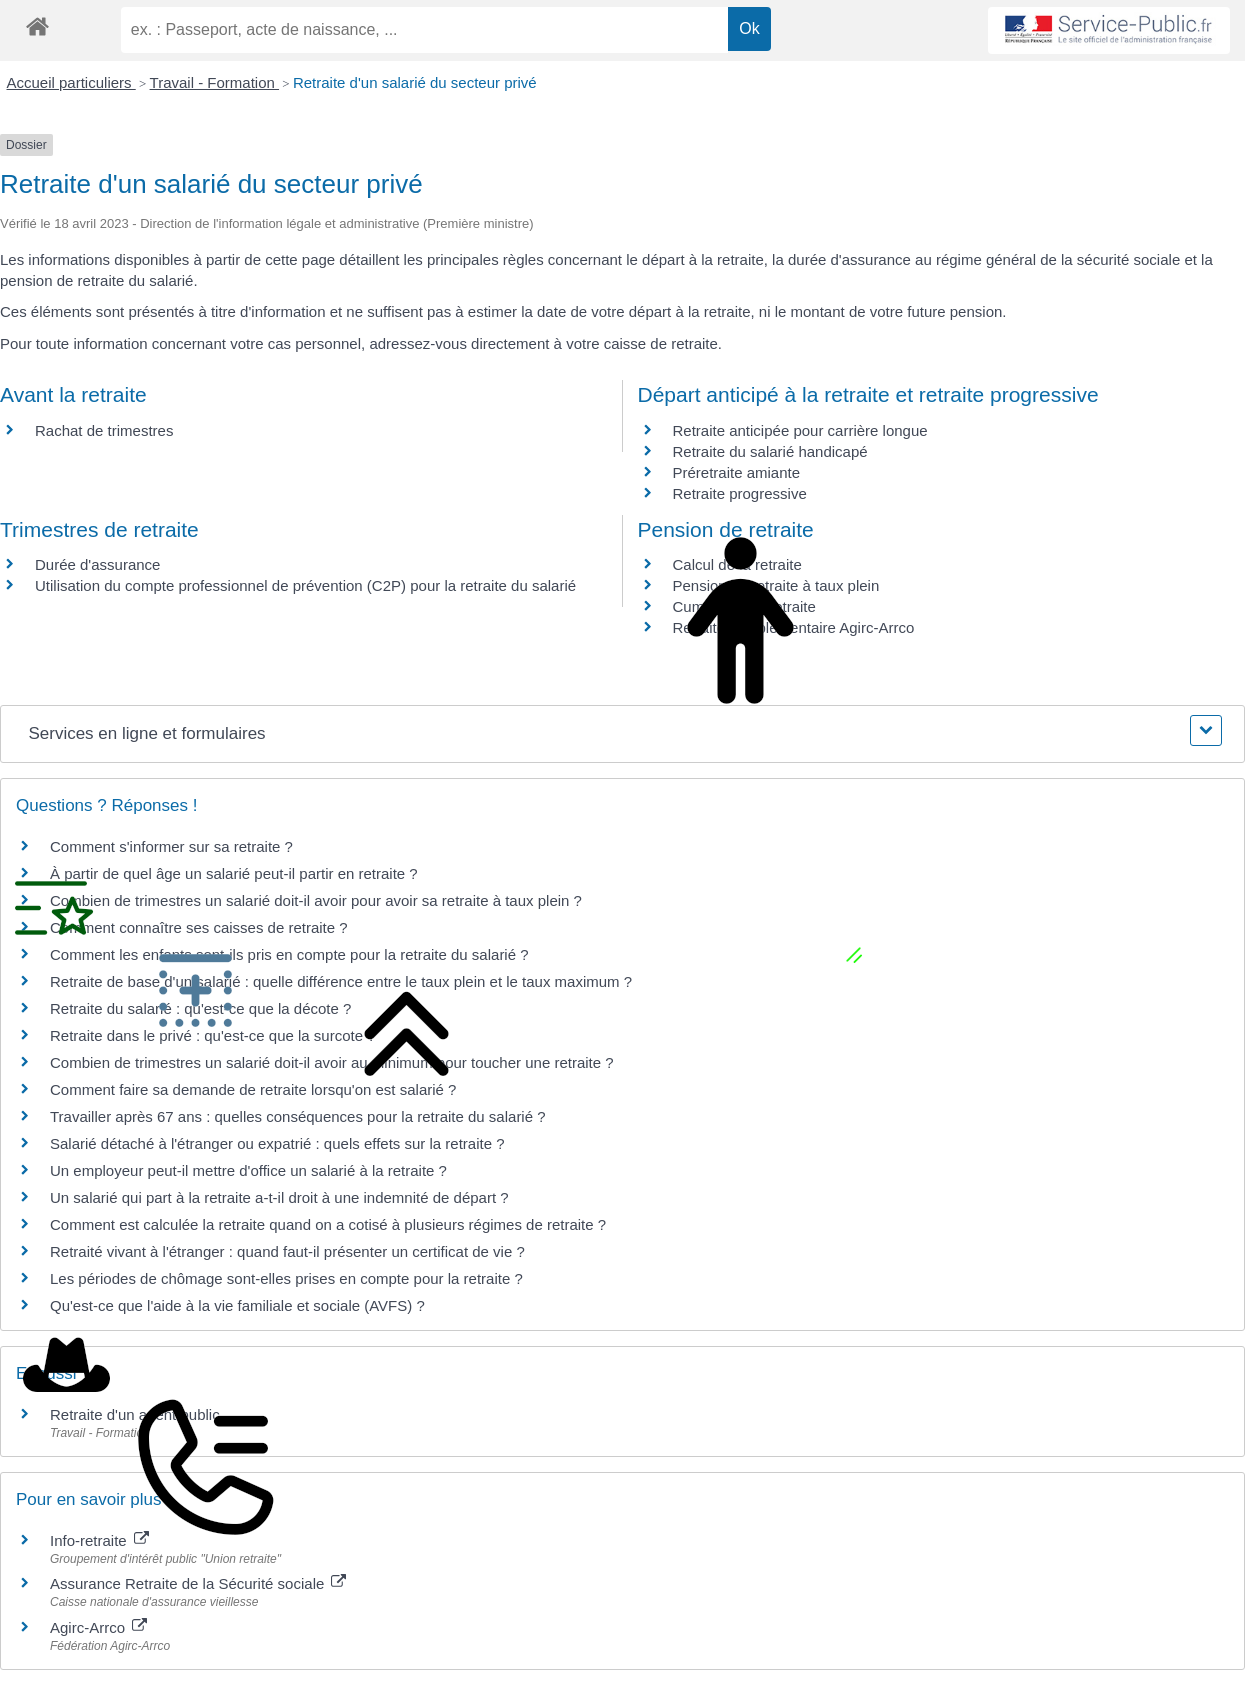  I want to click on select western or country theme, so click(66, 1367).